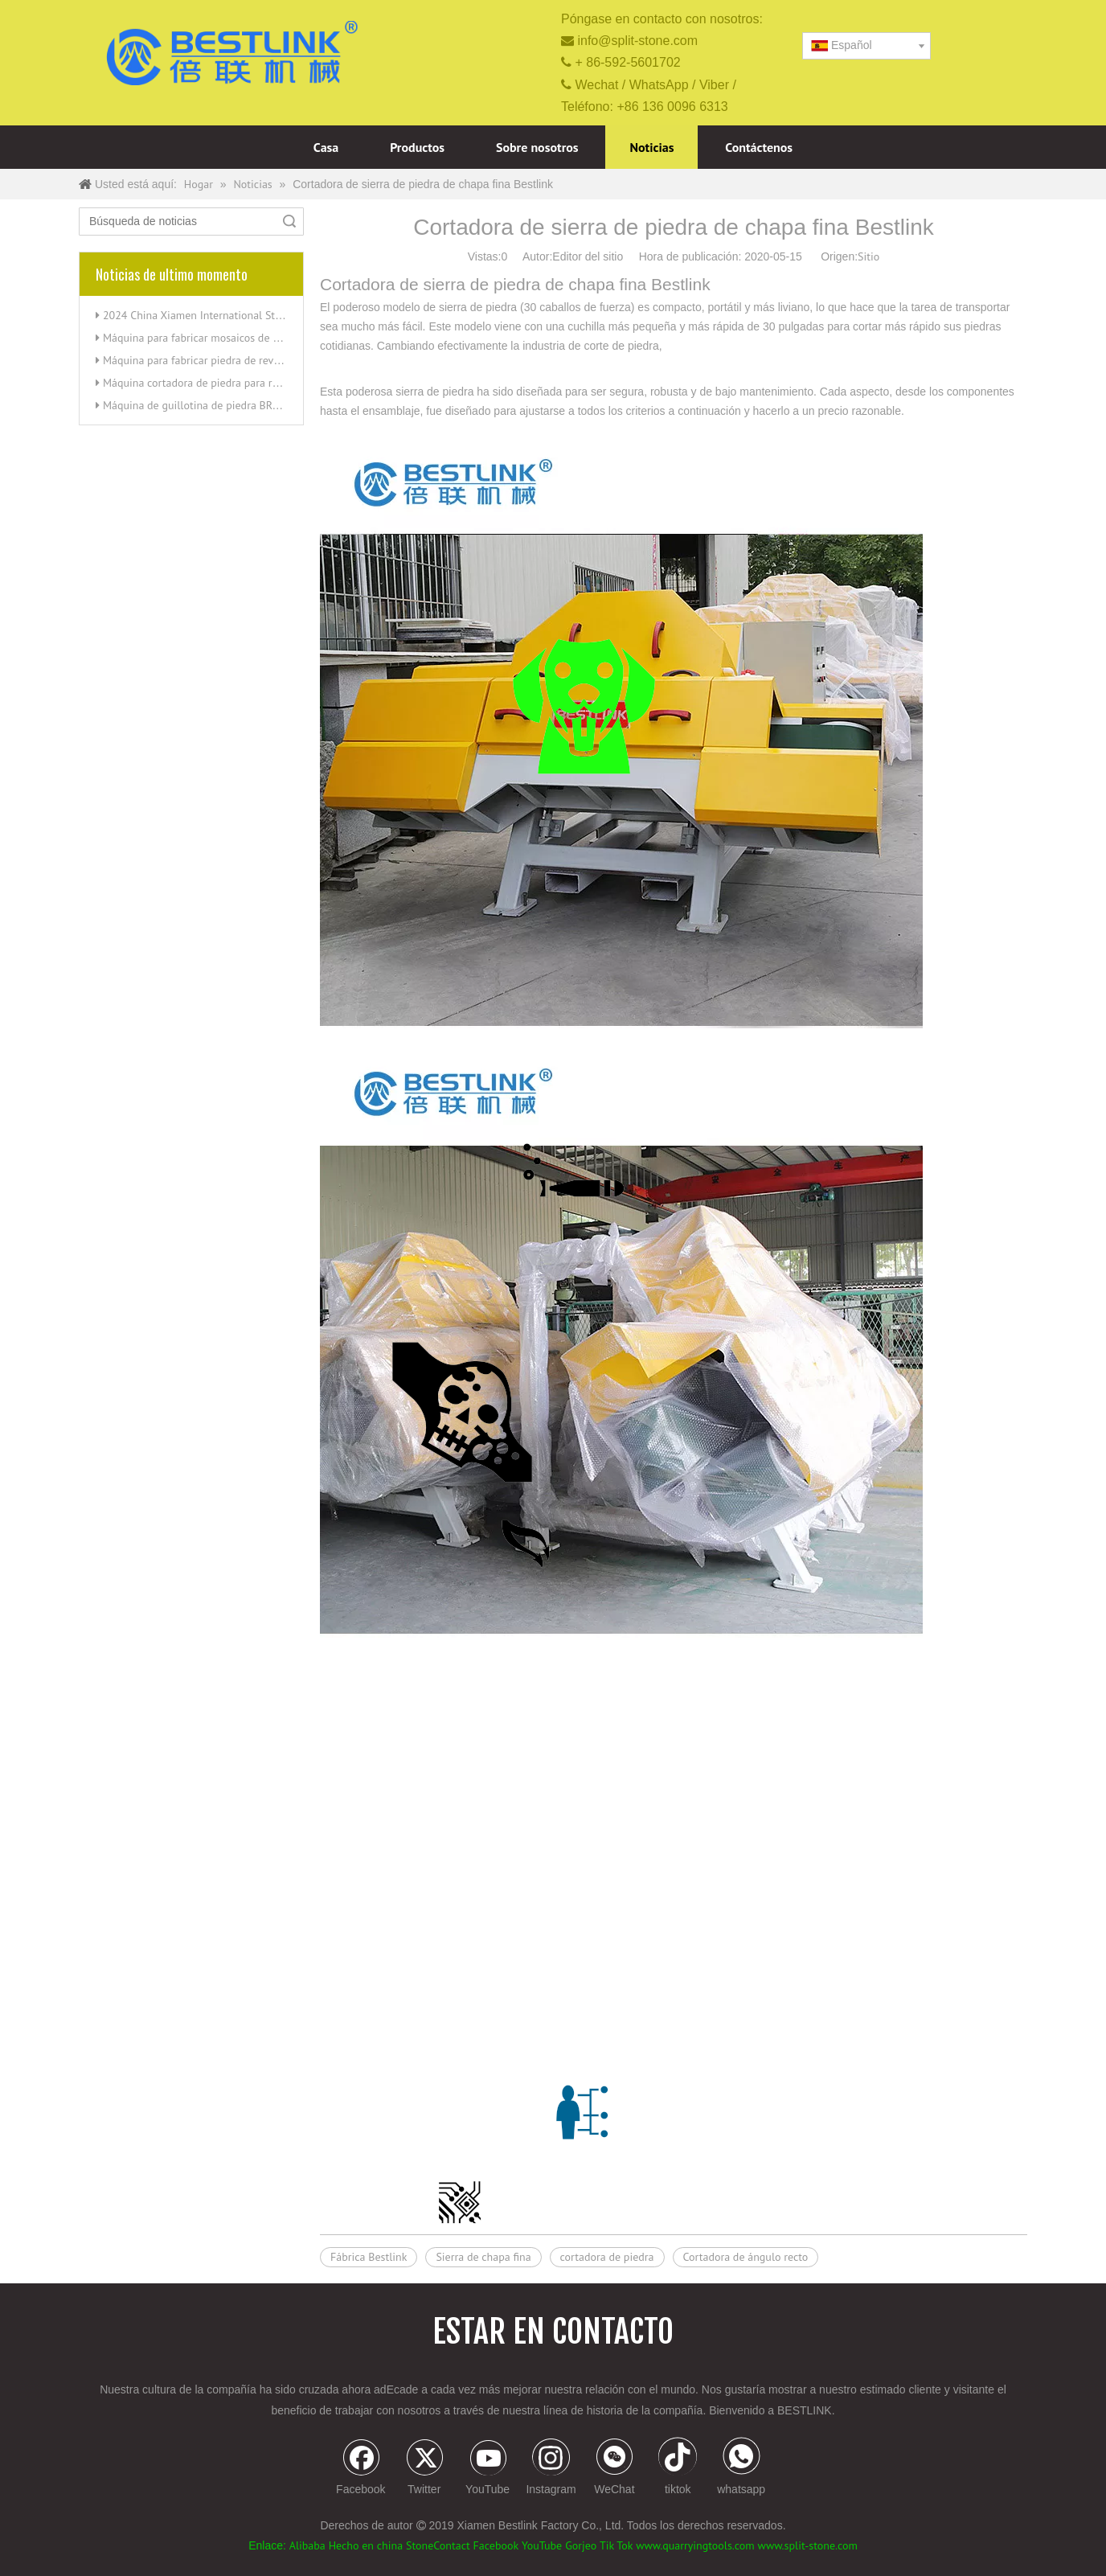  What do you see at coordinates (573, 1188) in the screenshot?
I see `launch torpedo attack in naval combat game` at bounding box center [573, 1188].